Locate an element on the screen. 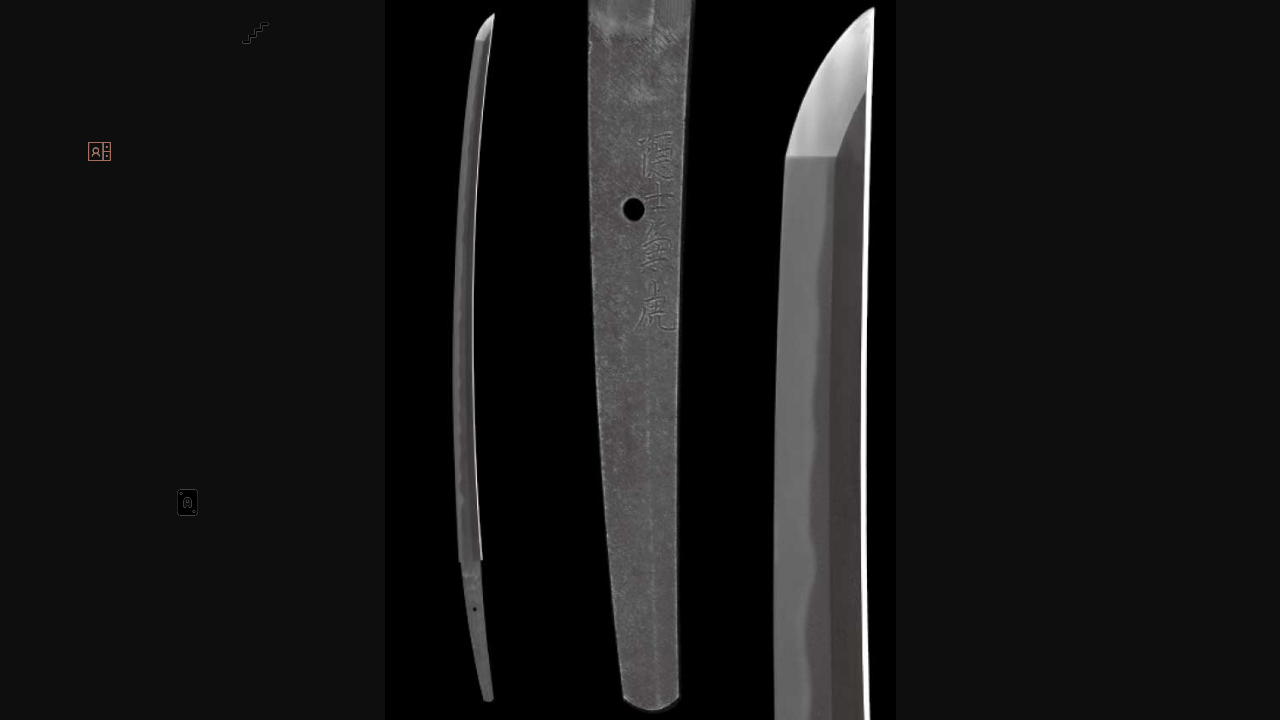  indicates stairs or stairway access is located at coordinates (255, 32).